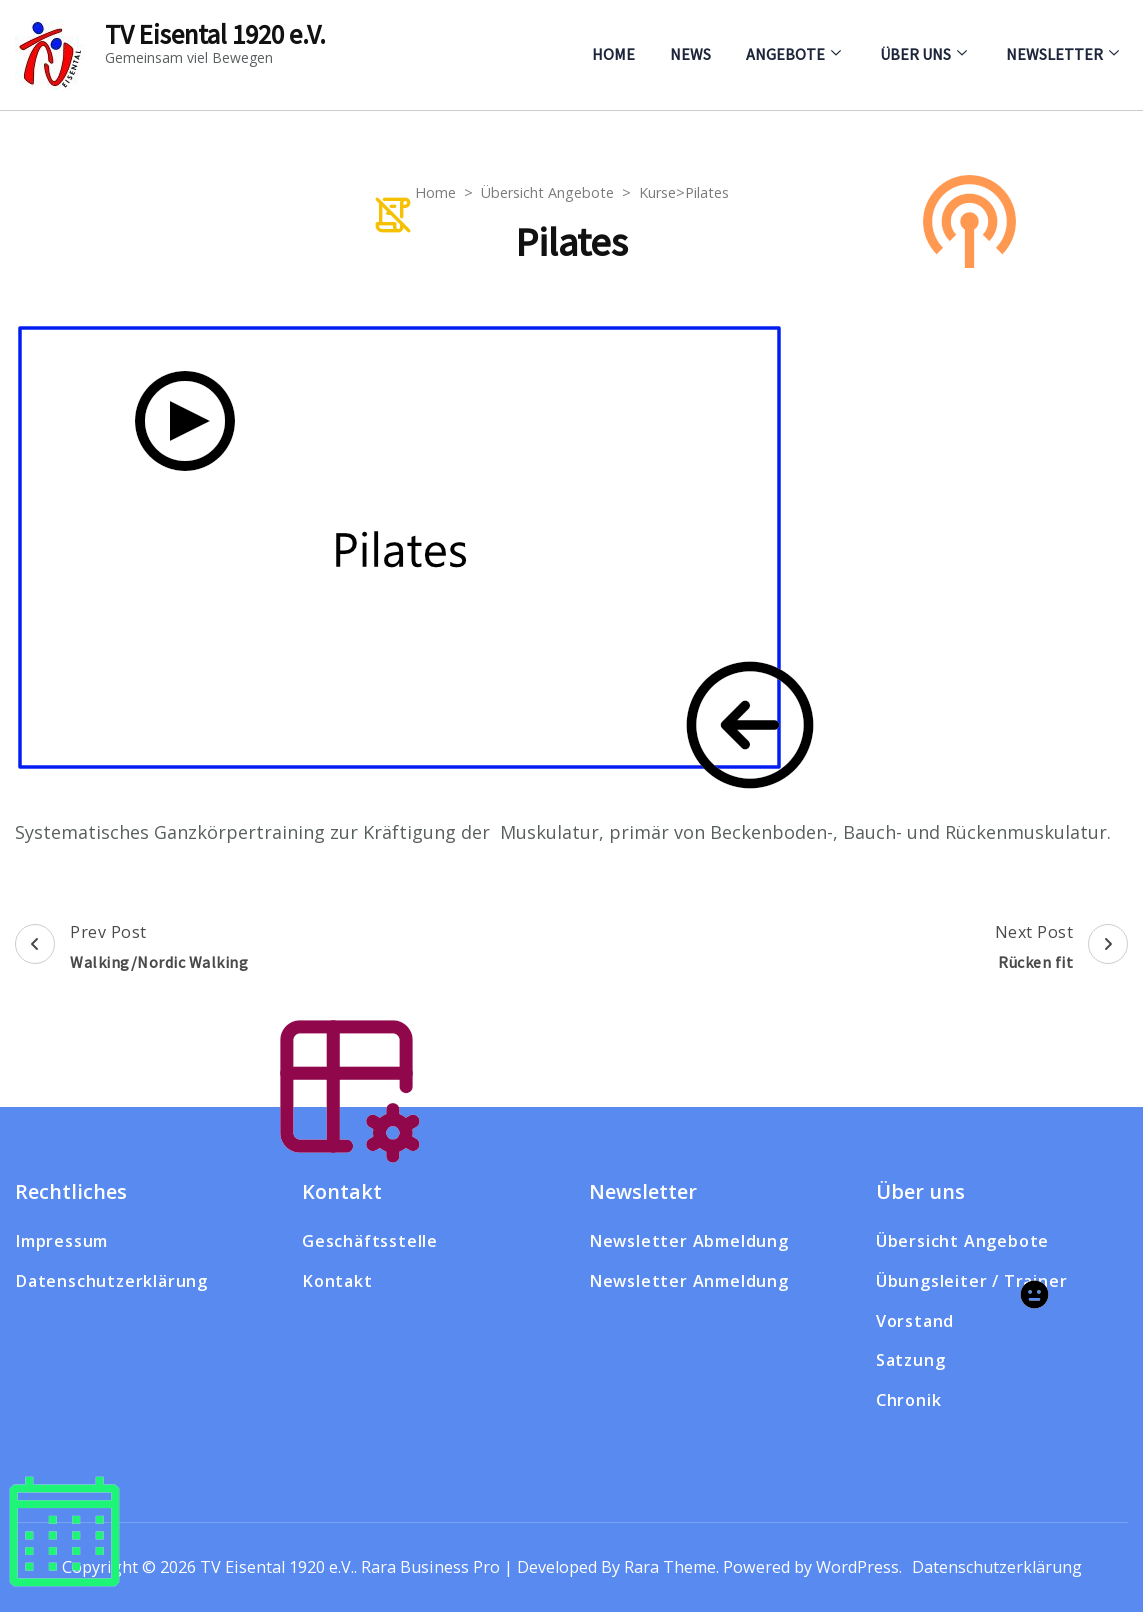 The height and width of the screenshot is (1612, 1143). What do you see at coordinates (346, 1086) in the screenshot?
I see `customize table settings` at bounding box center [346, 1086].